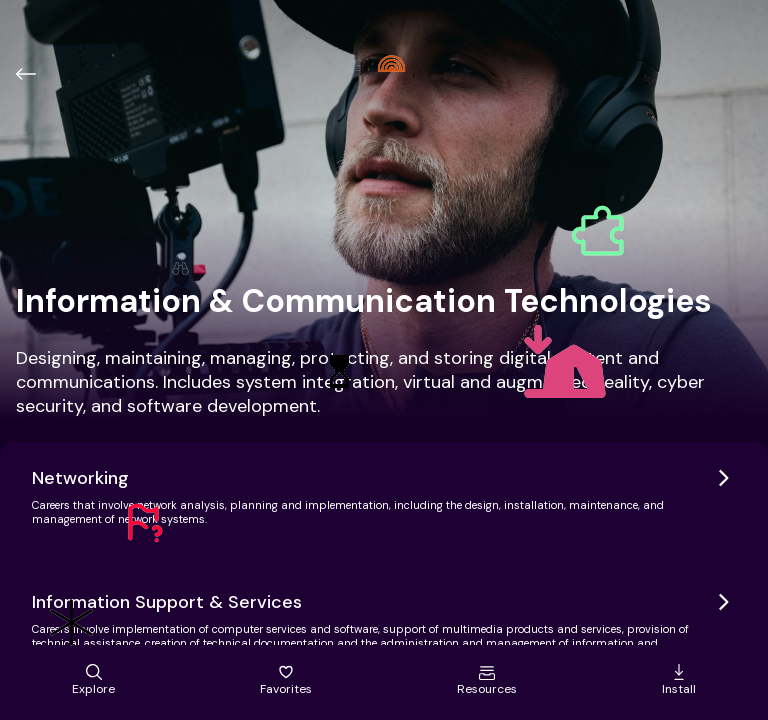 Image resolution: width=768 pixels, height=720 pixels. Describe the element at coordinates (71, 622) in the screenshot. I see `indicates a required field in a form` at that location.